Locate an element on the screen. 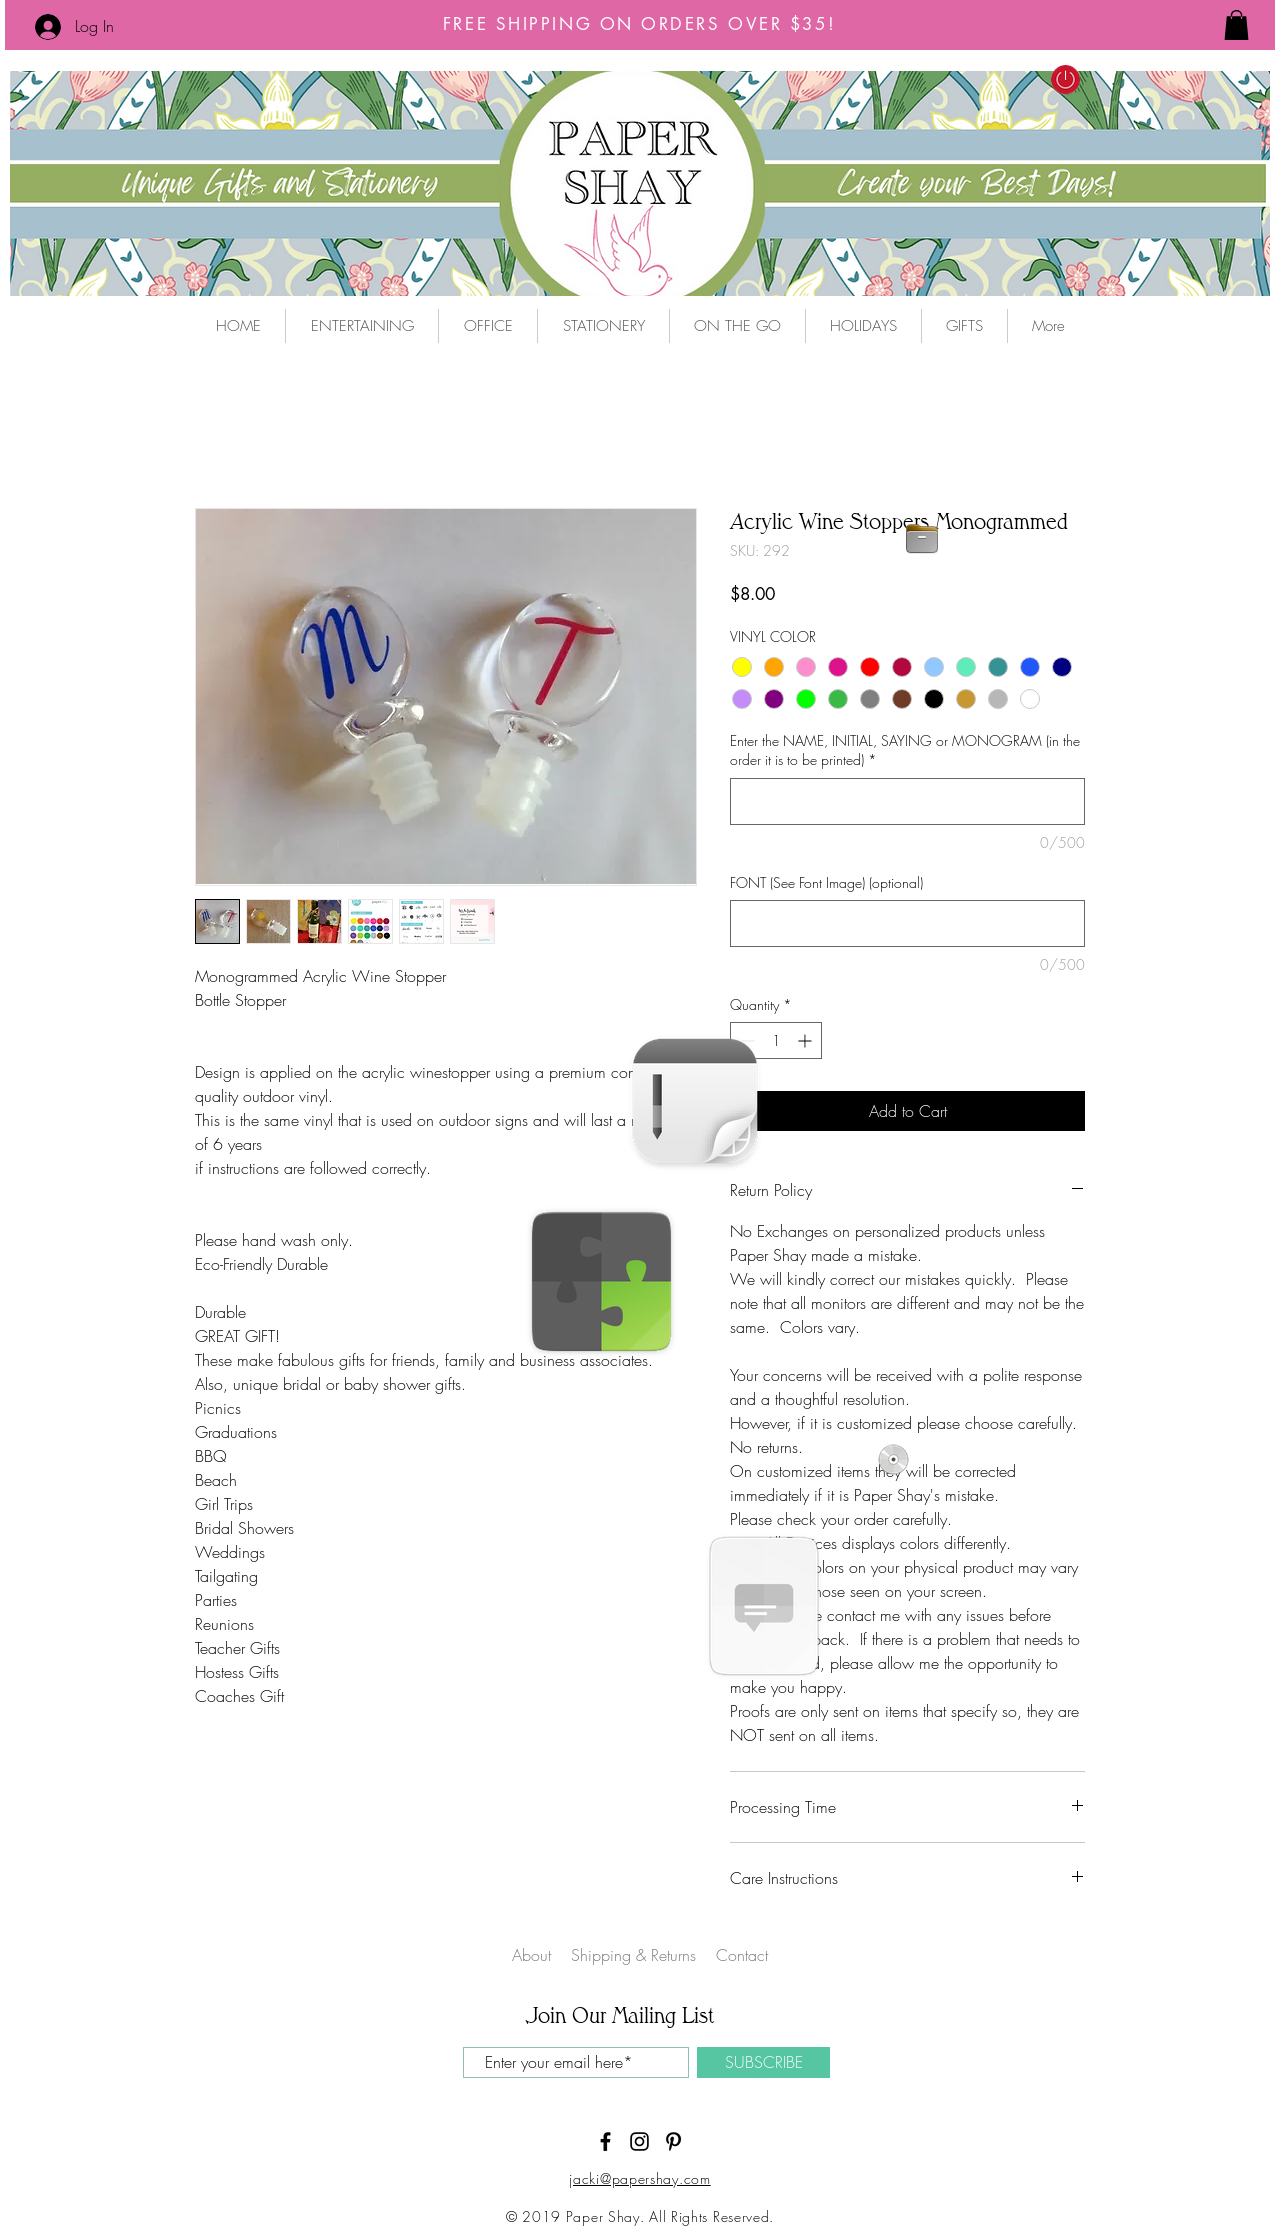 This screenshot has width=1280, height=2235. a SAMI subtitle or caption file is located at coordinates (764, 1606).